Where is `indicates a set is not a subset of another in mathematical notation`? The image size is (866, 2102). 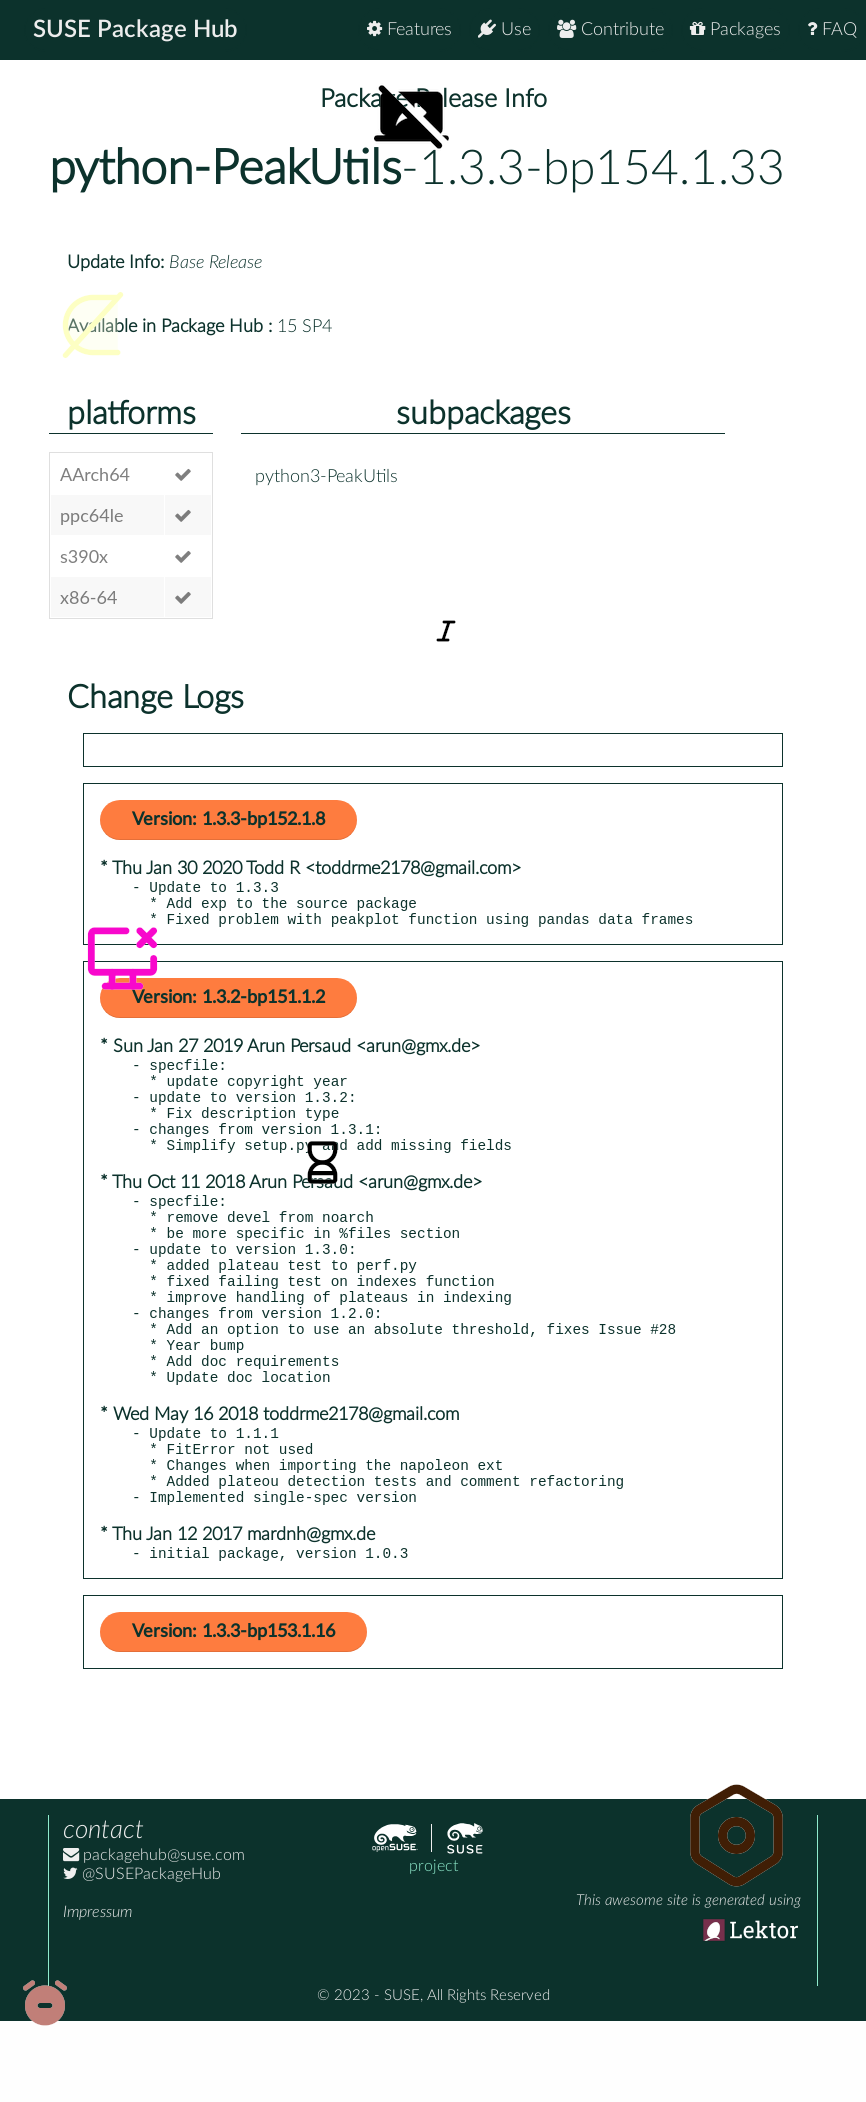
indicates a set is not a subset of another in mathematical notation is located at coordinates (93, 325).